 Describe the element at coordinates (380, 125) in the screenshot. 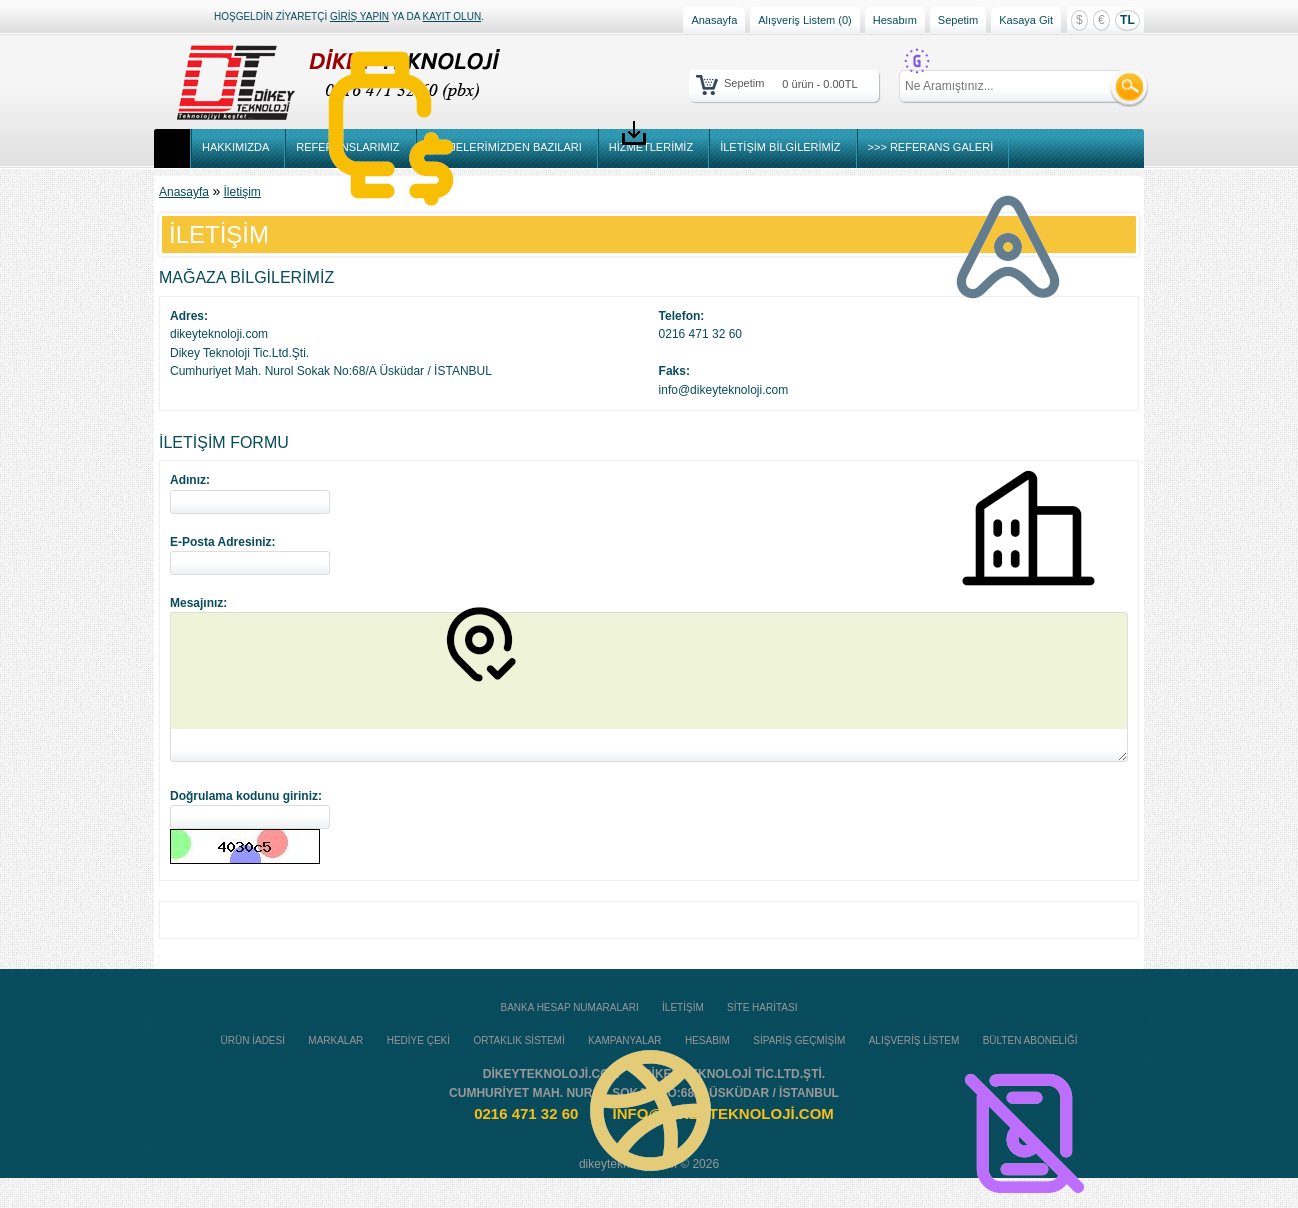

I see `view payment or finance features on your smartwatch` at that location.